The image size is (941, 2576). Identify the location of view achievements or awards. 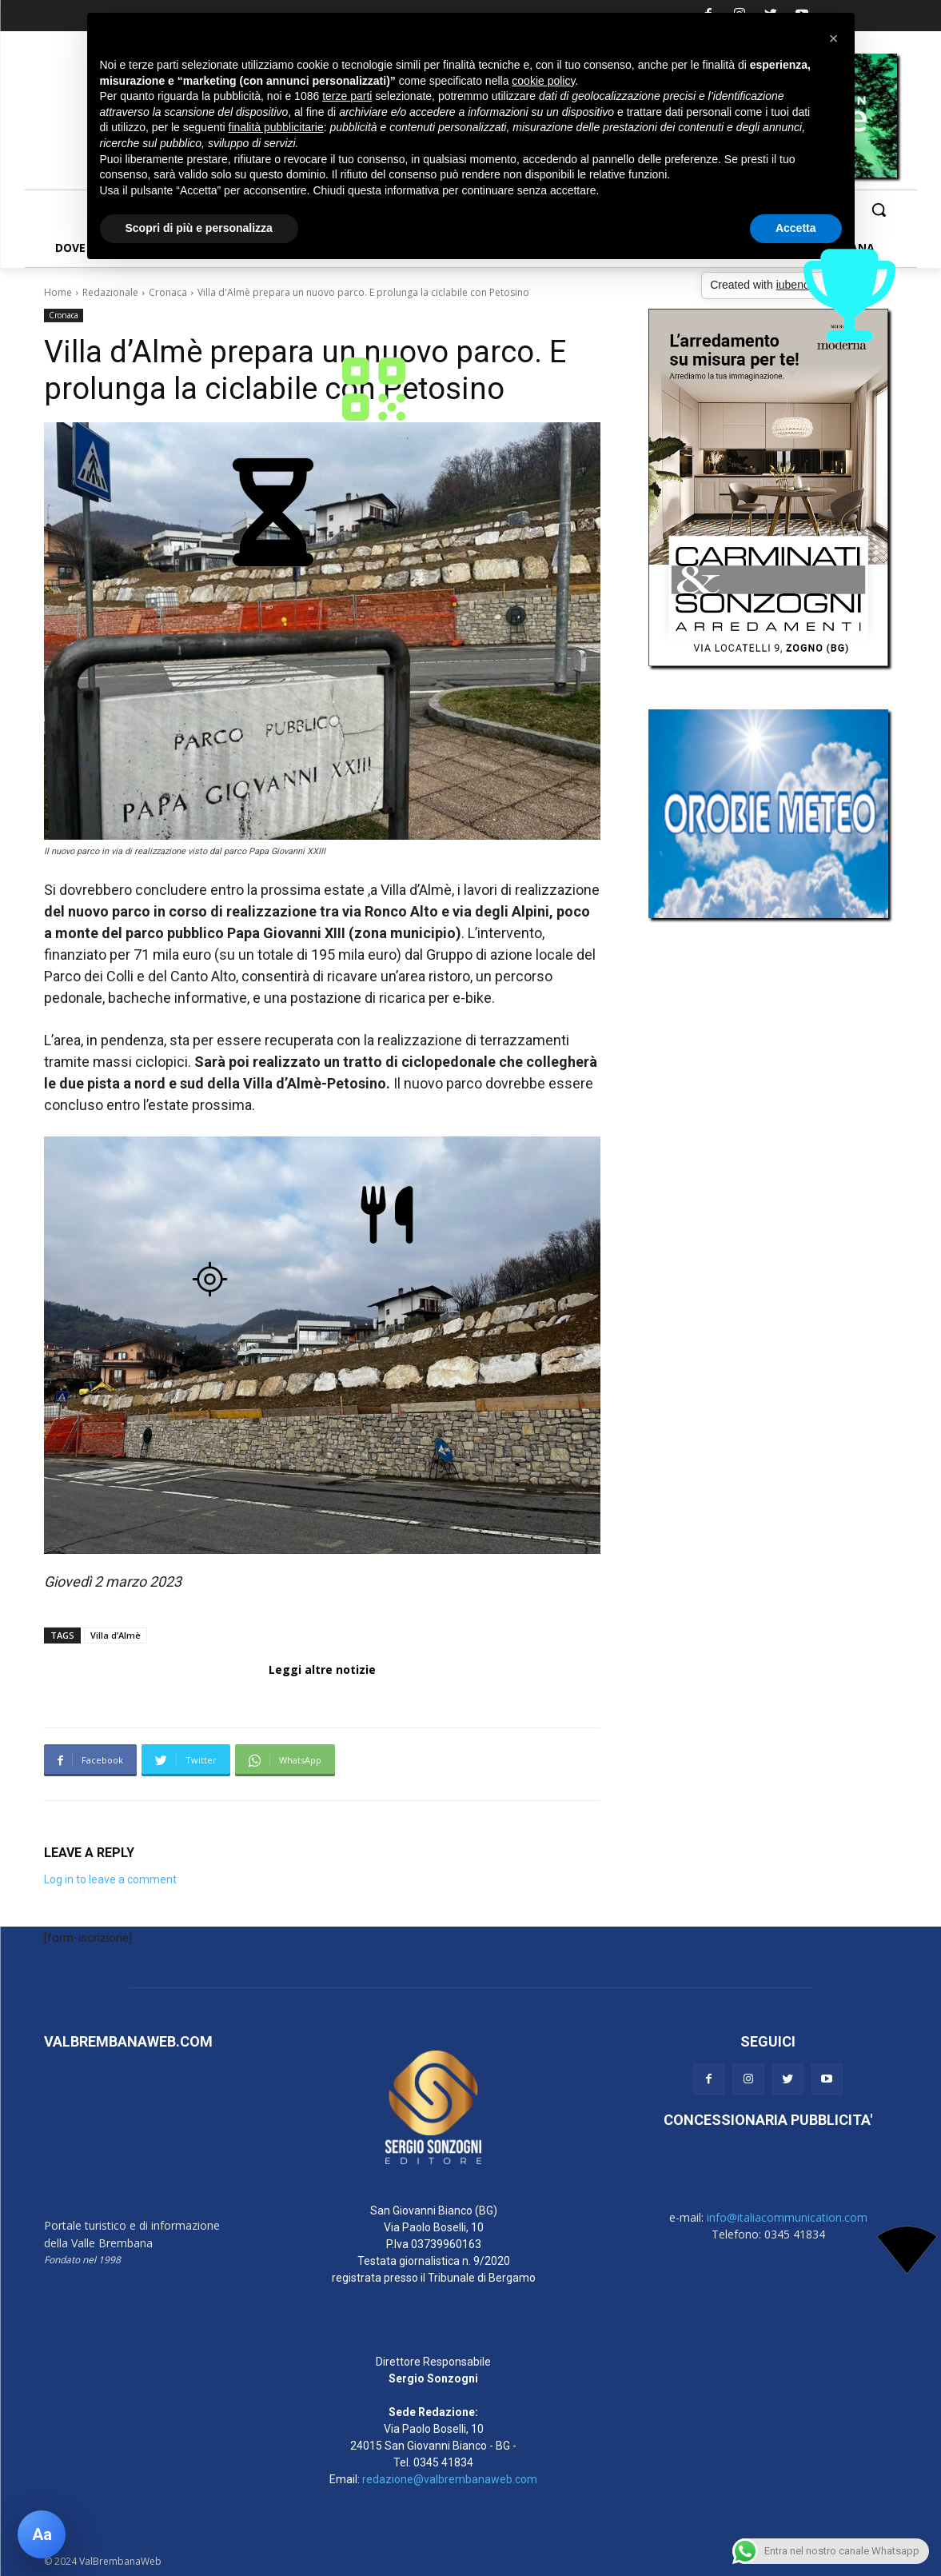
(849, 295).